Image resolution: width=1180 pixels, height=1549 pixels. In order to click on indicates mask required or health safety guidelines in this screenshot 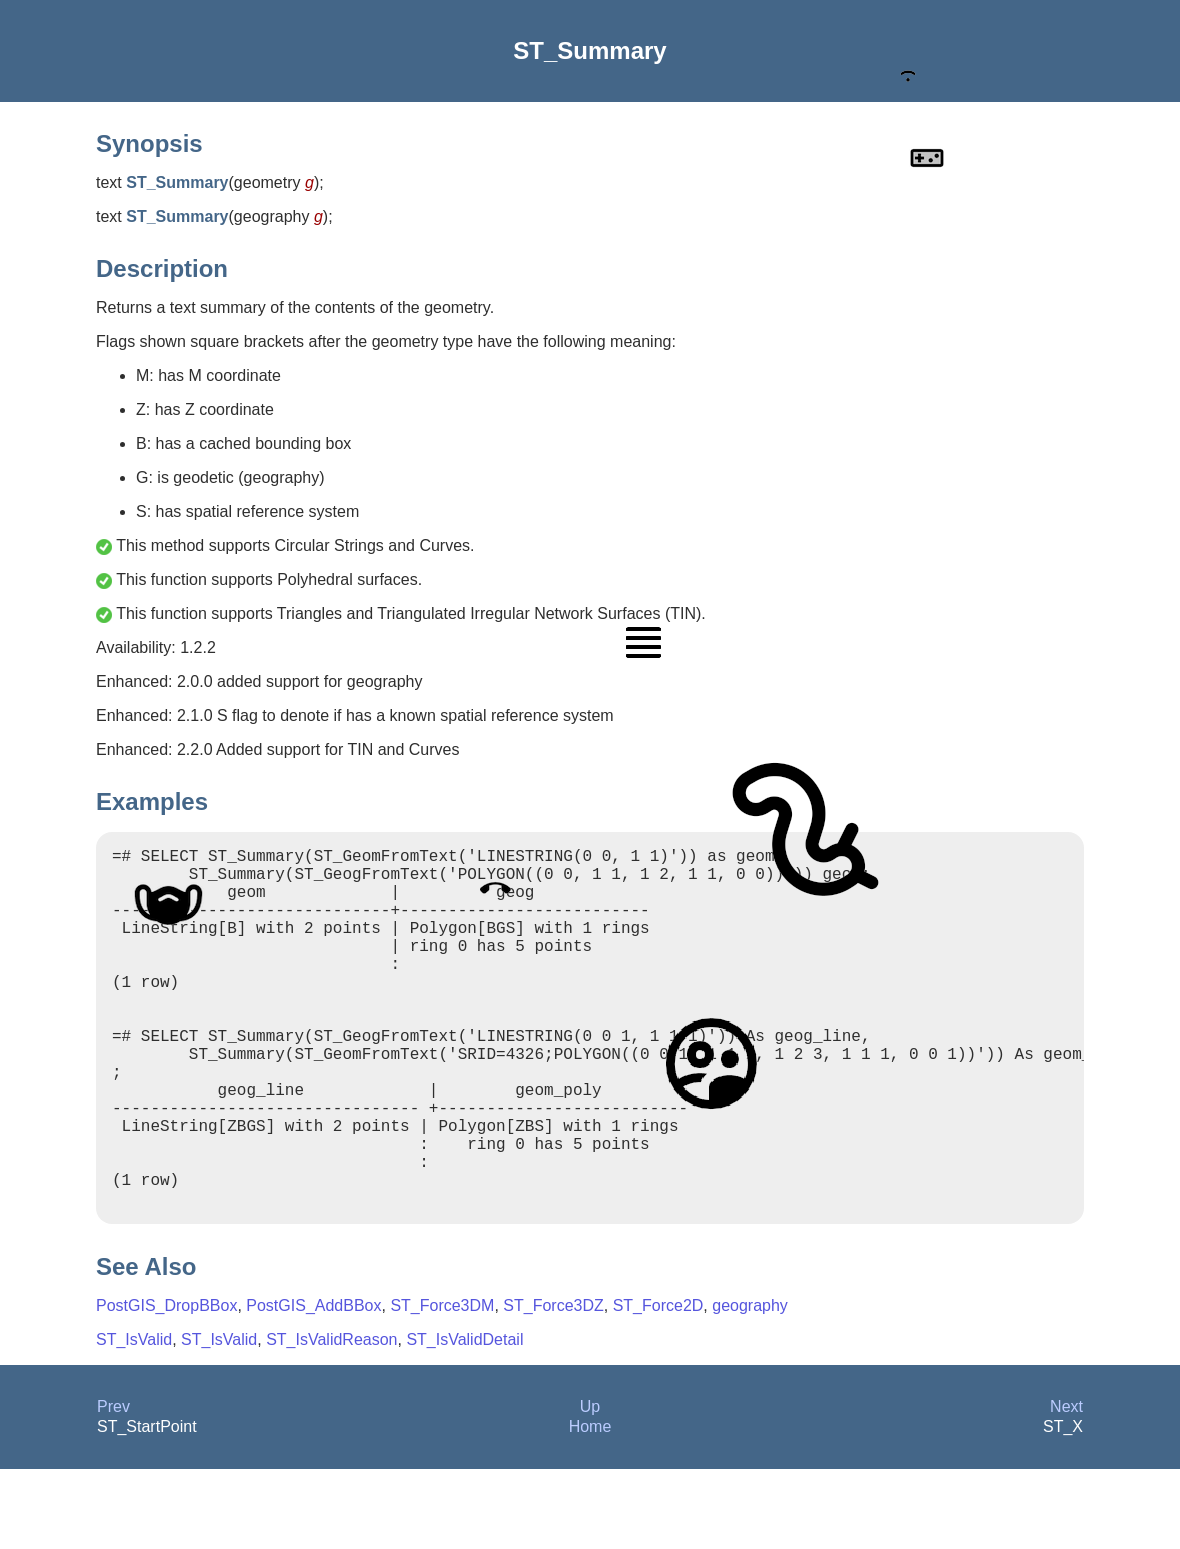, I will do `click(168, 904)`.